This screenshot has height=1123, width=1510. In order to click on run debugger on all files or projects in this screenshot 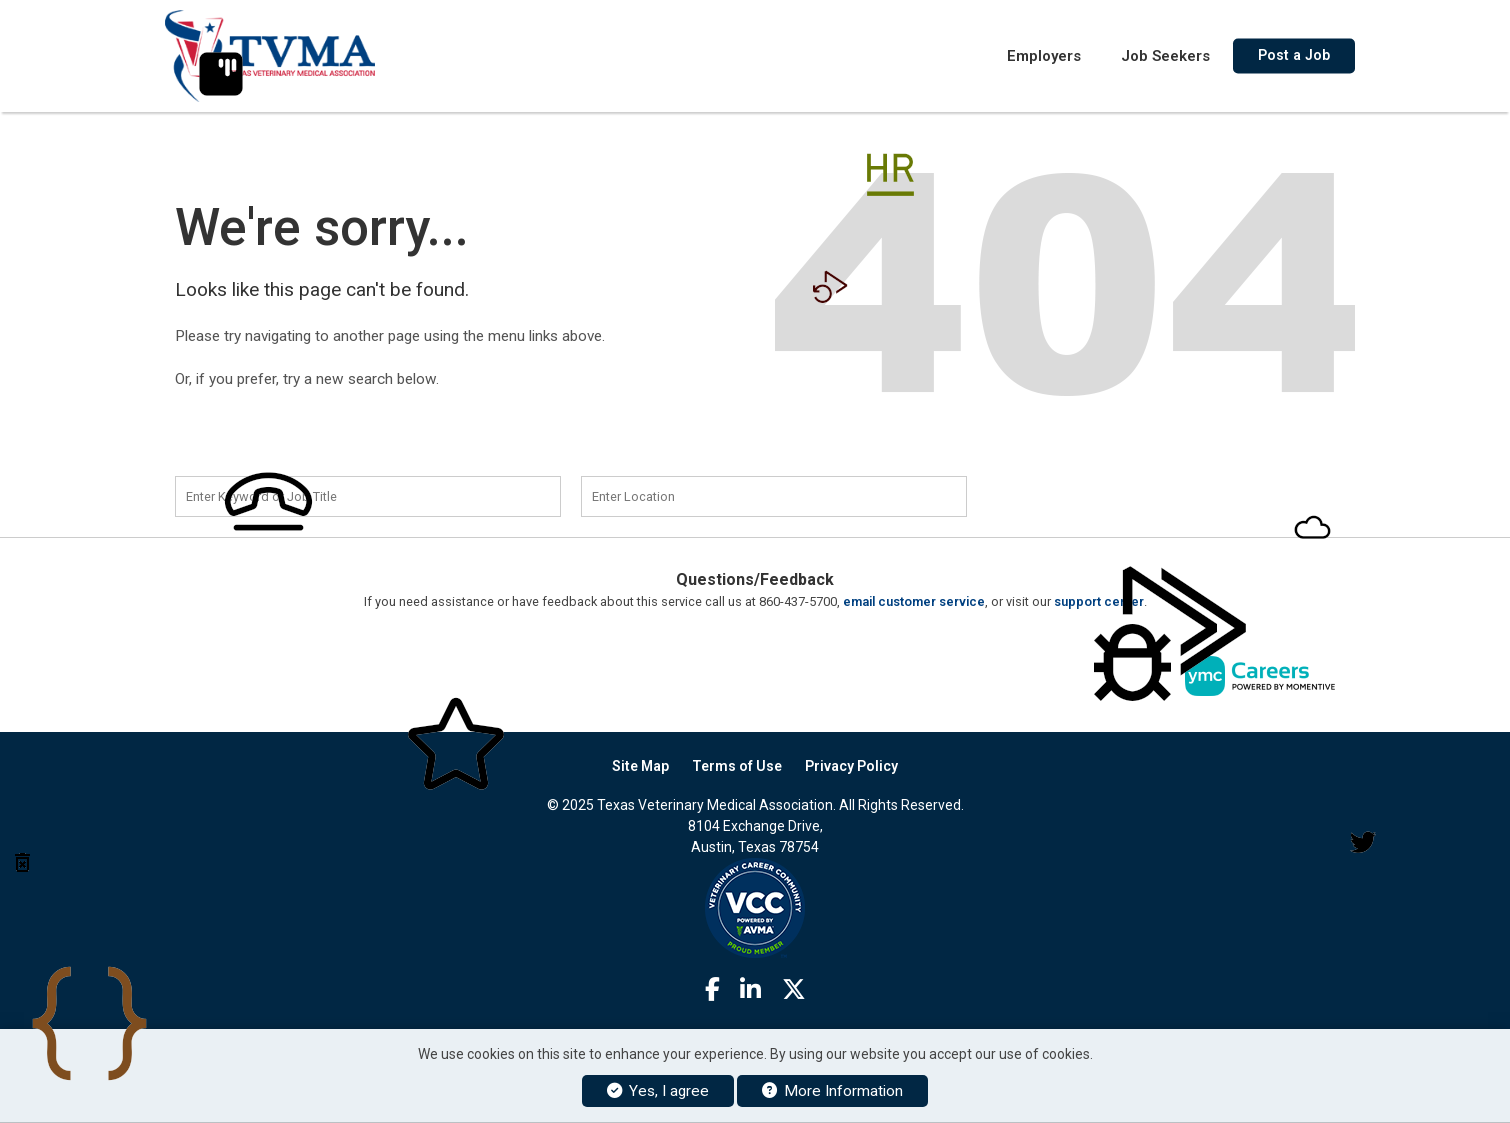, I will do `click(1171, 624)`.